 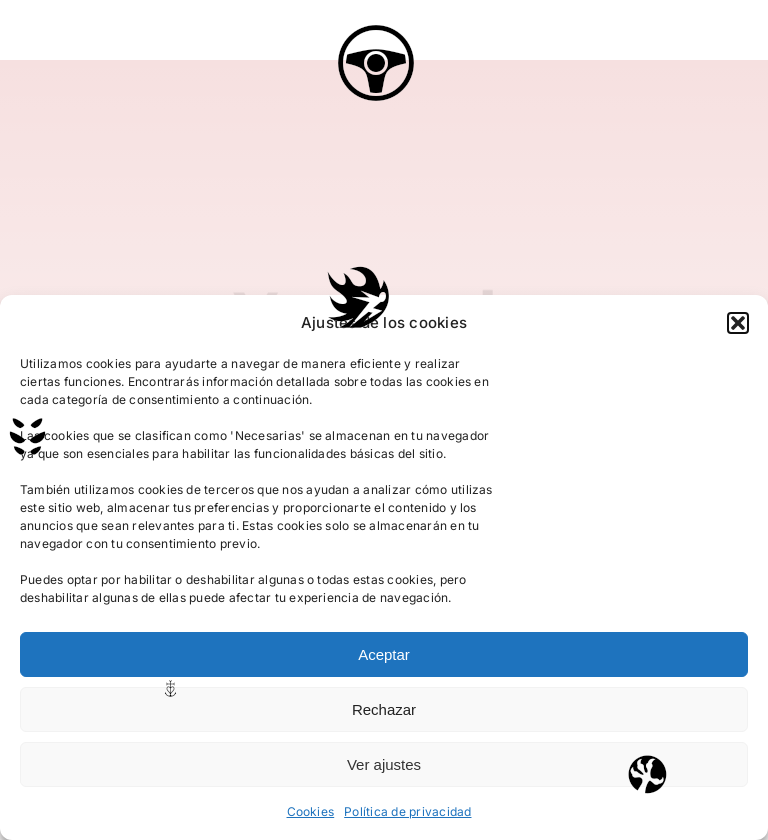 What do you see at coordinates (27, 436) in the screenshot?
I see `activate hunter vision or tracking mode` at bounding box center [27, 436].